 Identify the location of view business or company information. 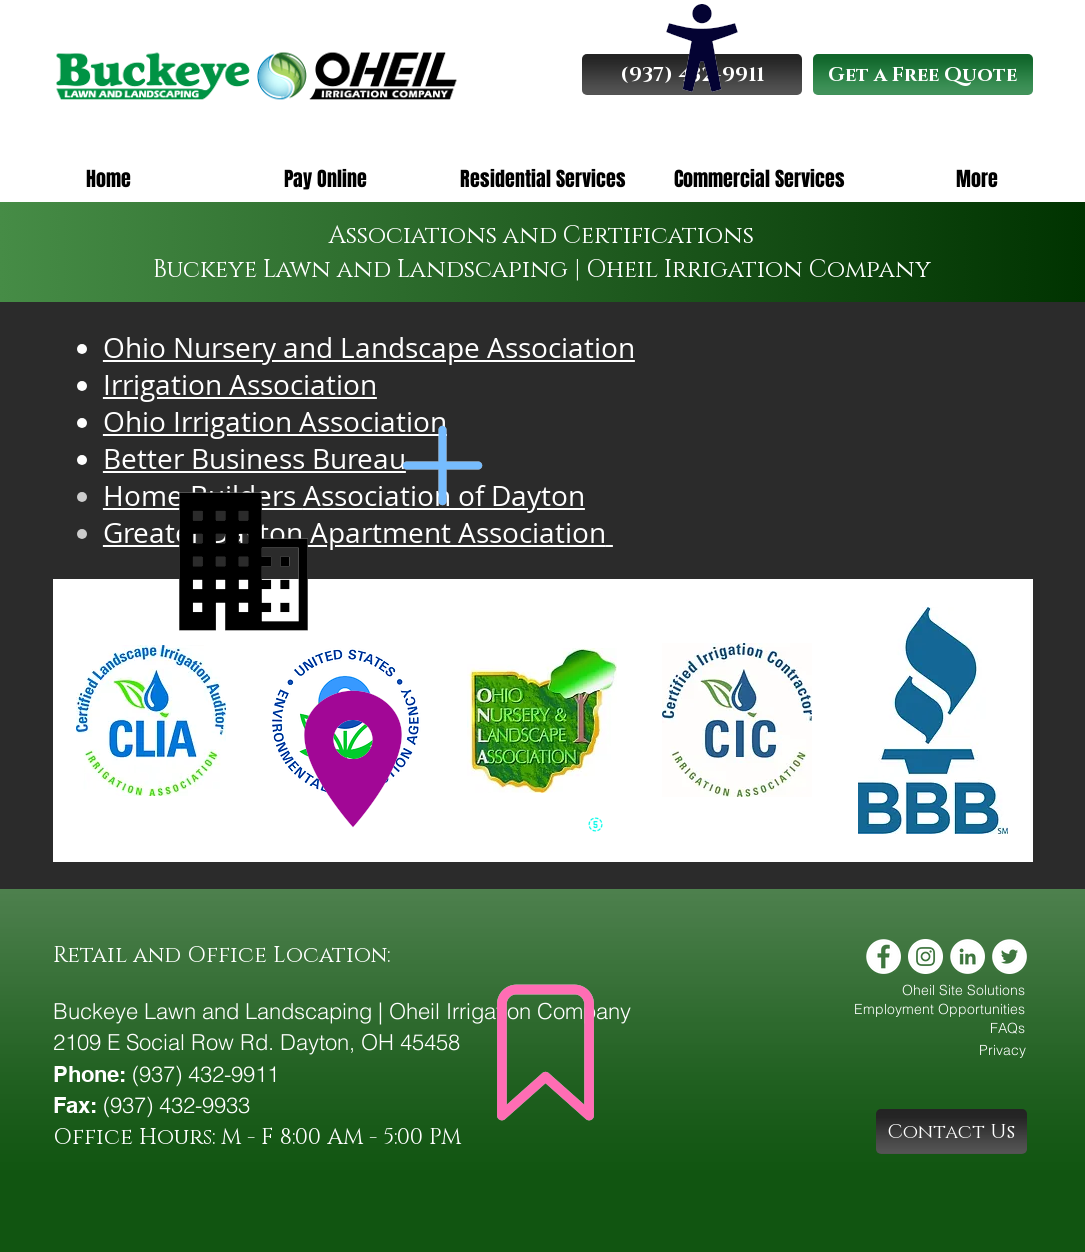
(243, 561).